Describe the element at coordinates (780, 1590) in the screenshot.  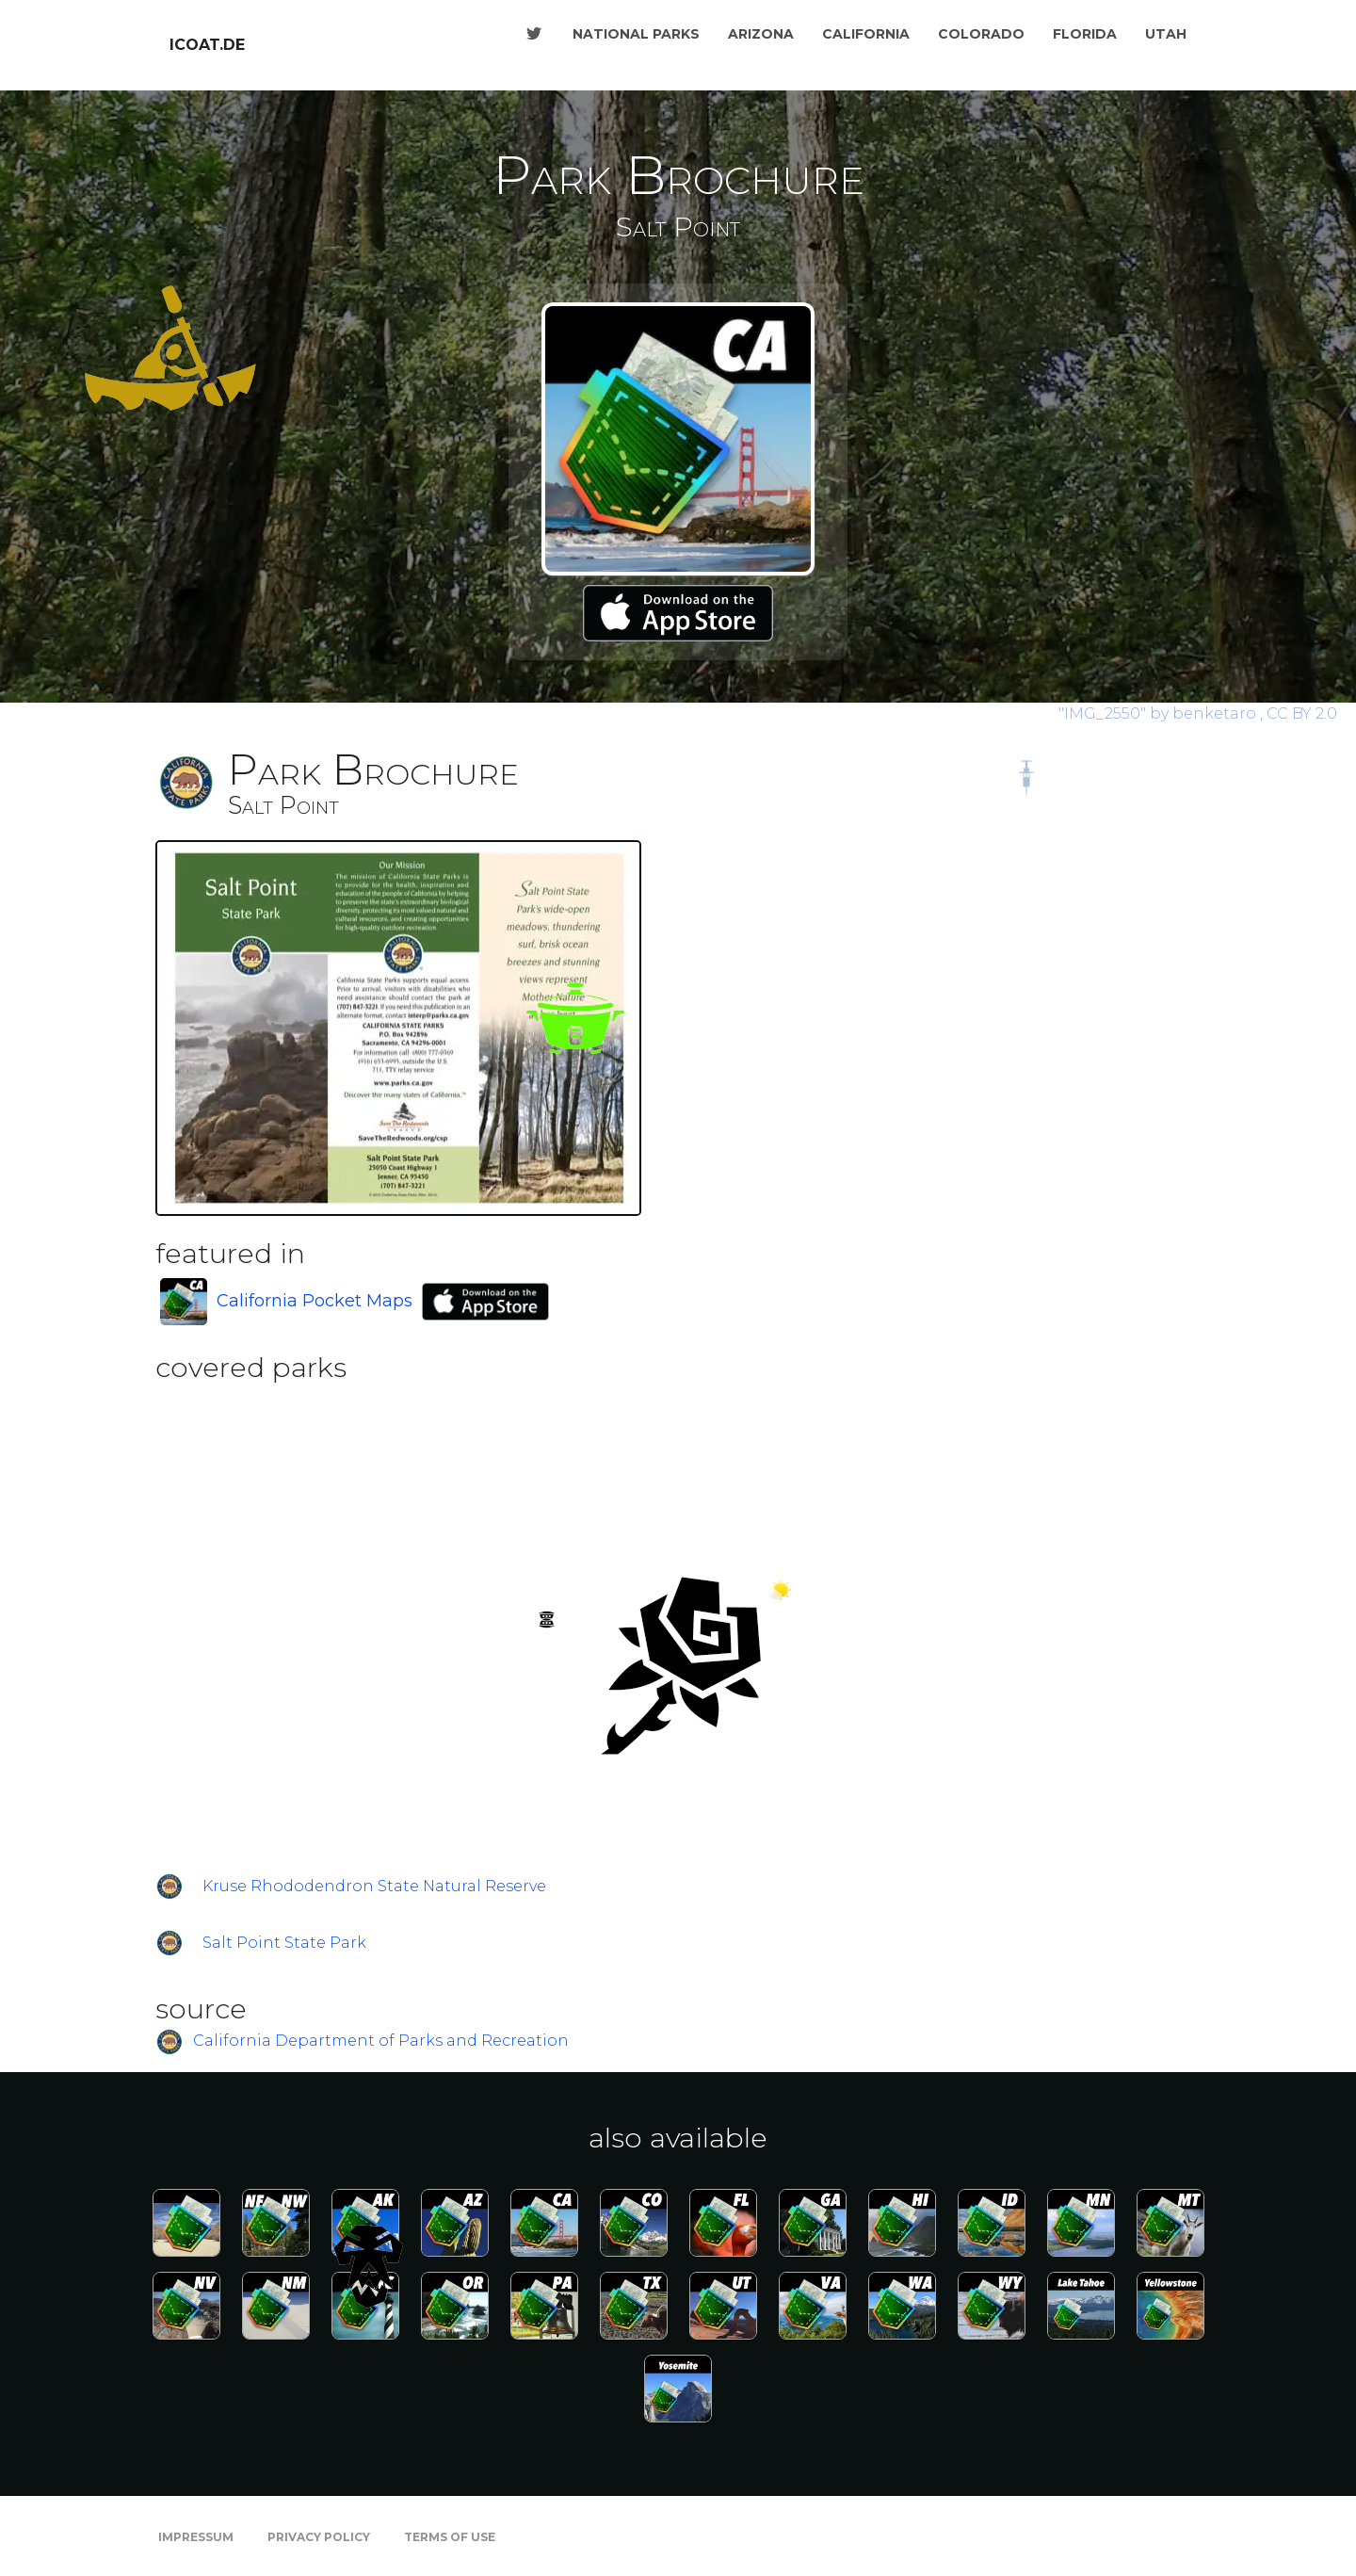
I see `indicates partly cloudy weather conditions` at that location.